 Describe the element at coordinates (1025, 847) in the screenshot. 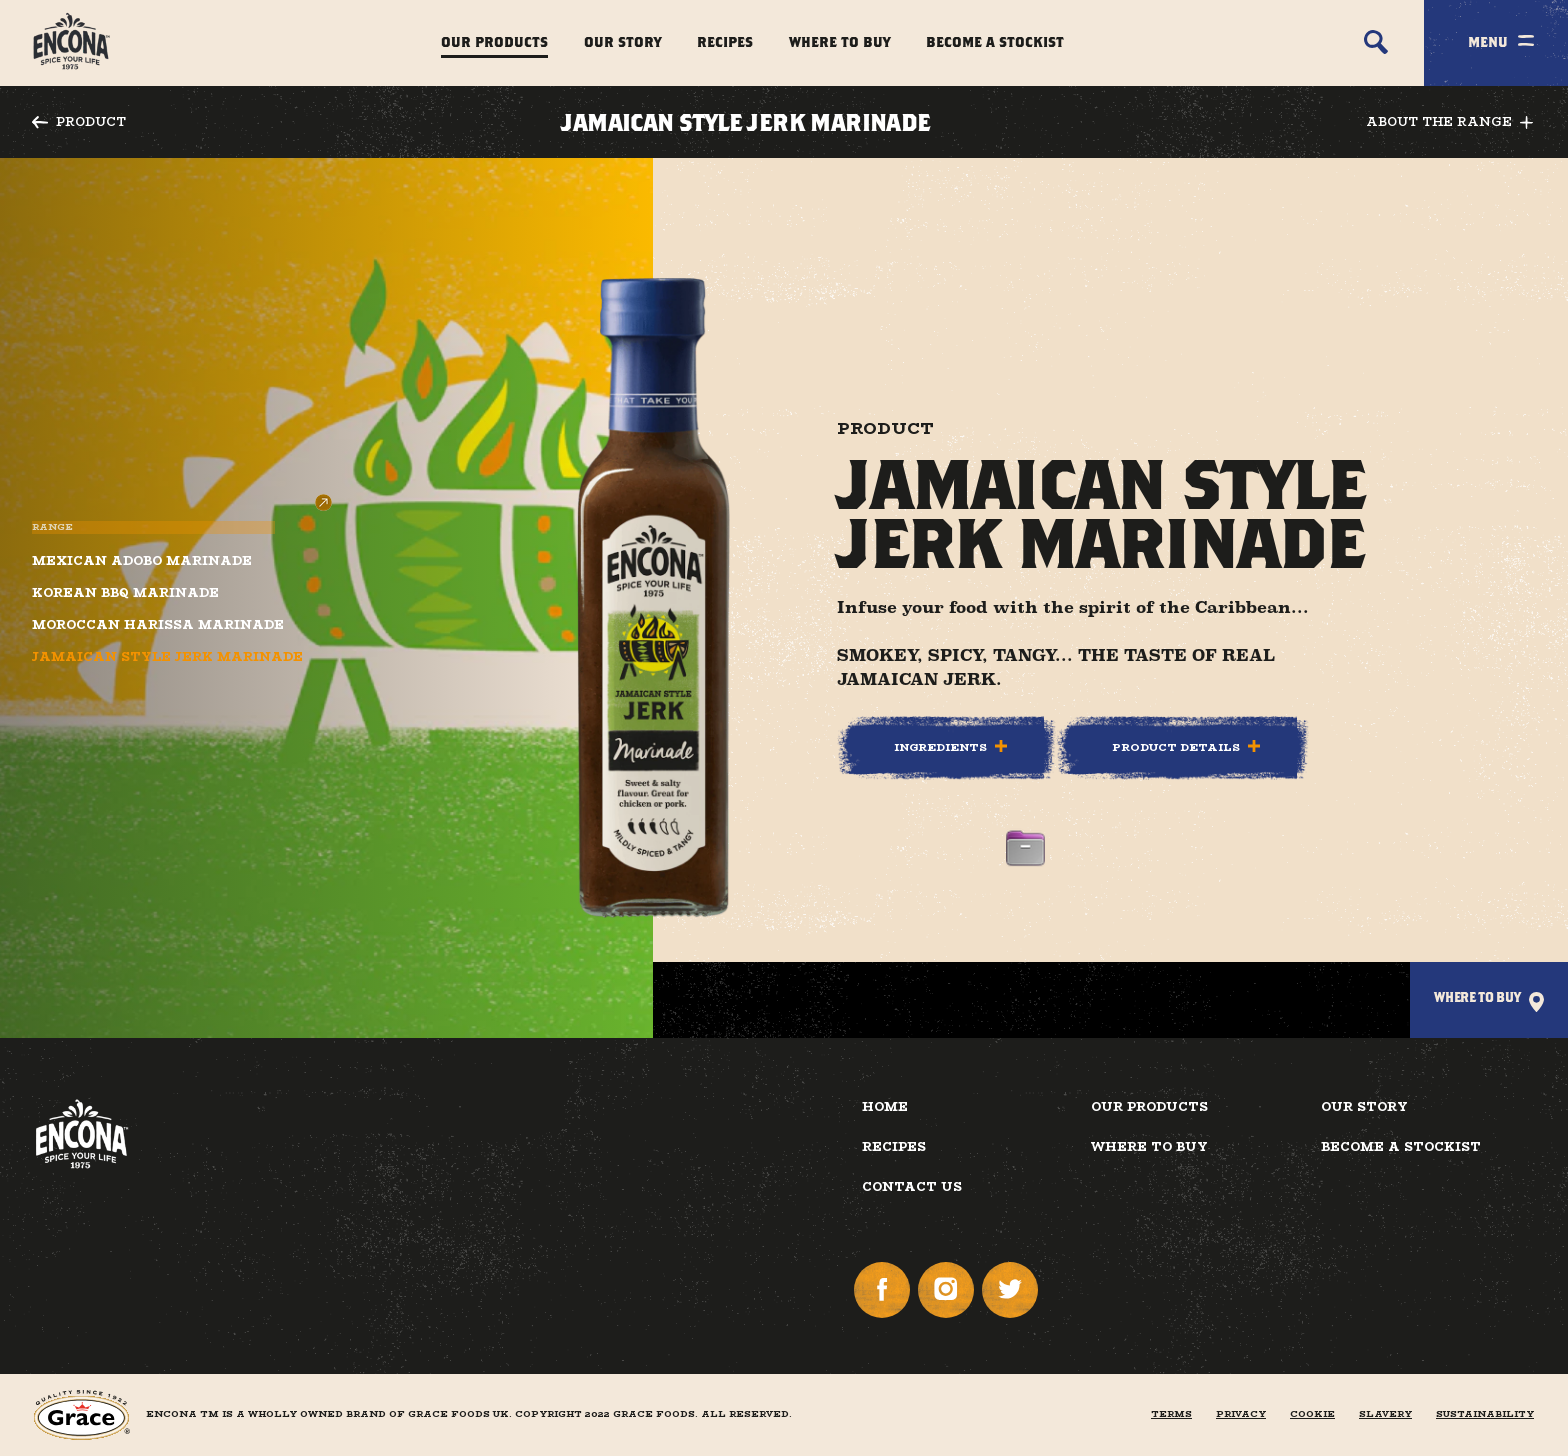

I see `open the file manager` at that location.